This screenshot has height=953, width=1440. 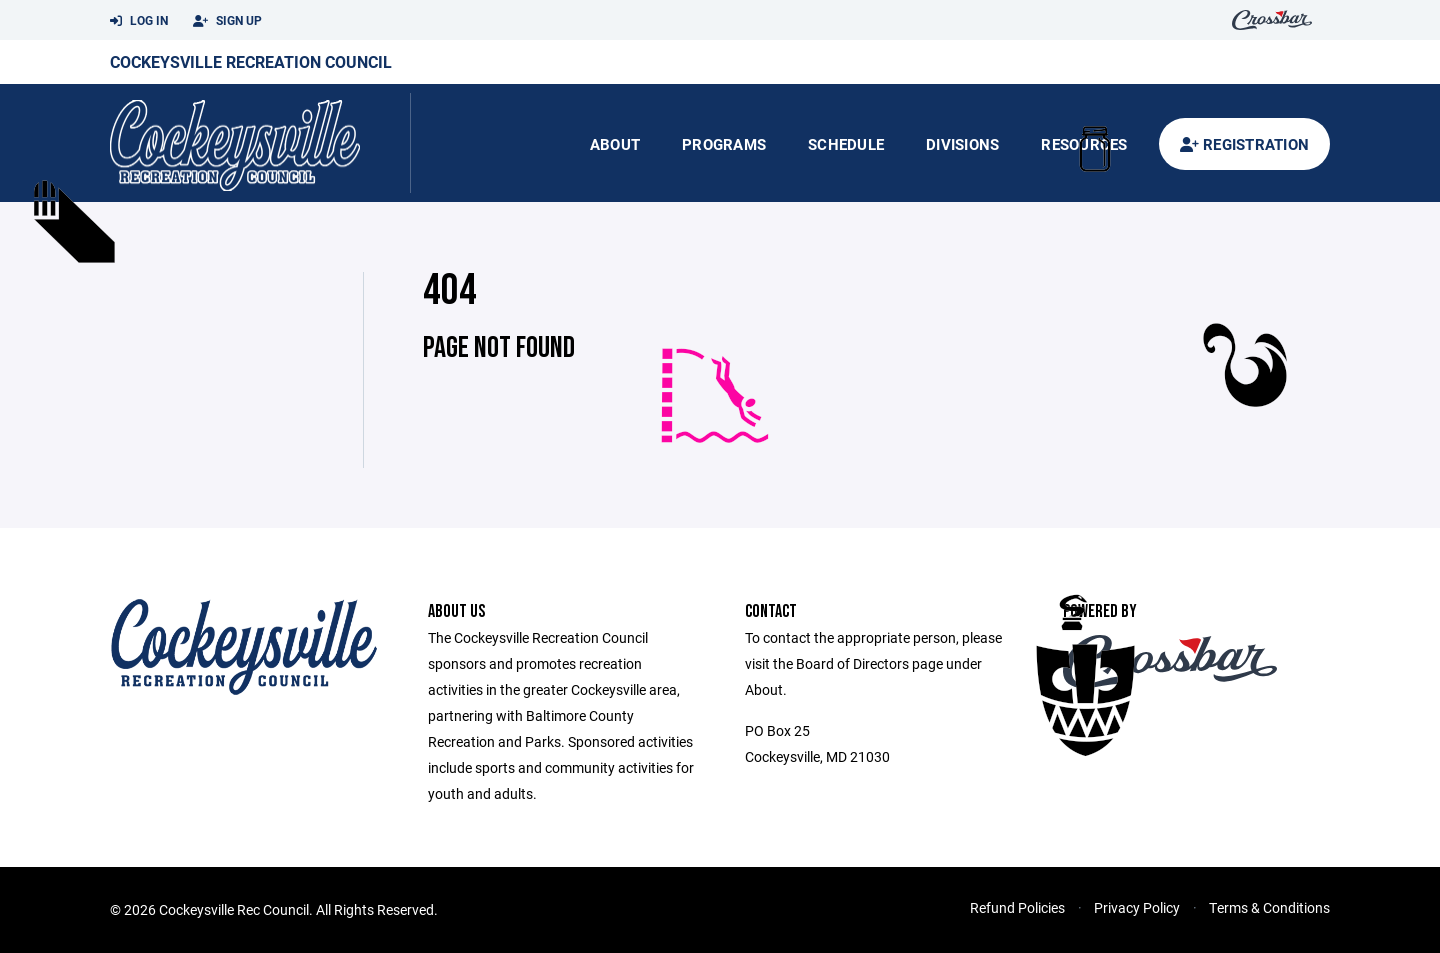 What do you see at coordinates (714, 390) in the screenshot?
I see `access swimming pool or diving activities` at bounding box center [714, 390].